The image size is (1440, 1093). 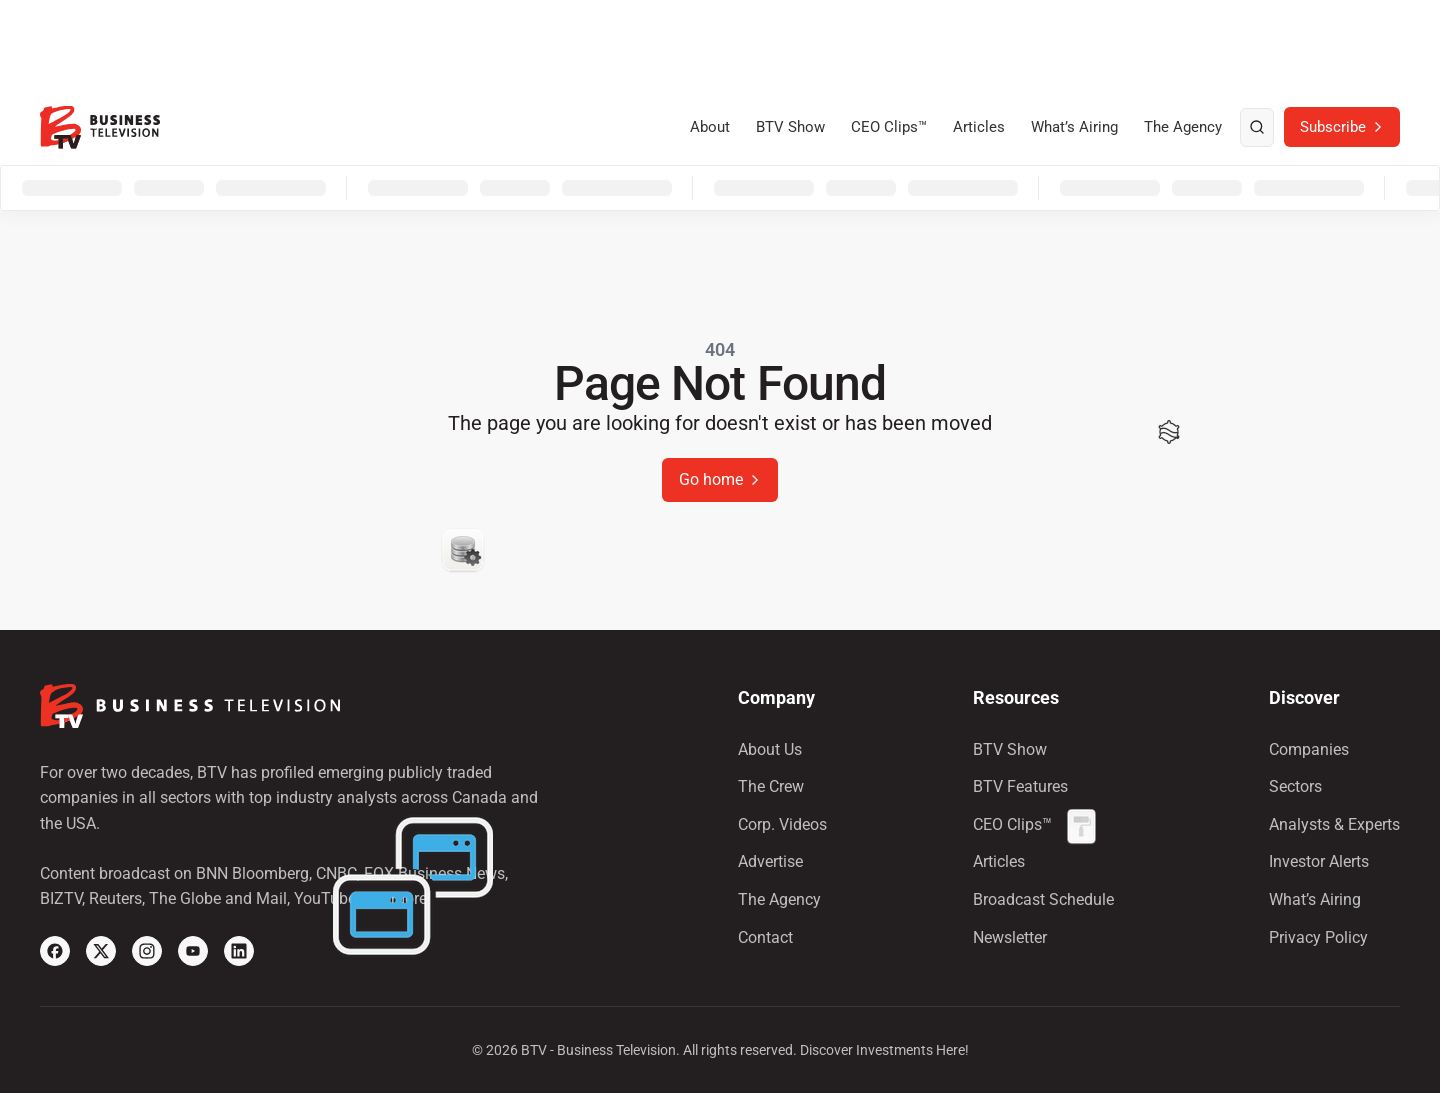 What do you see at coordinates (413, 886) in the screenshot?
I see `duplicate display mode enabled` at bounding box center [413, 886].